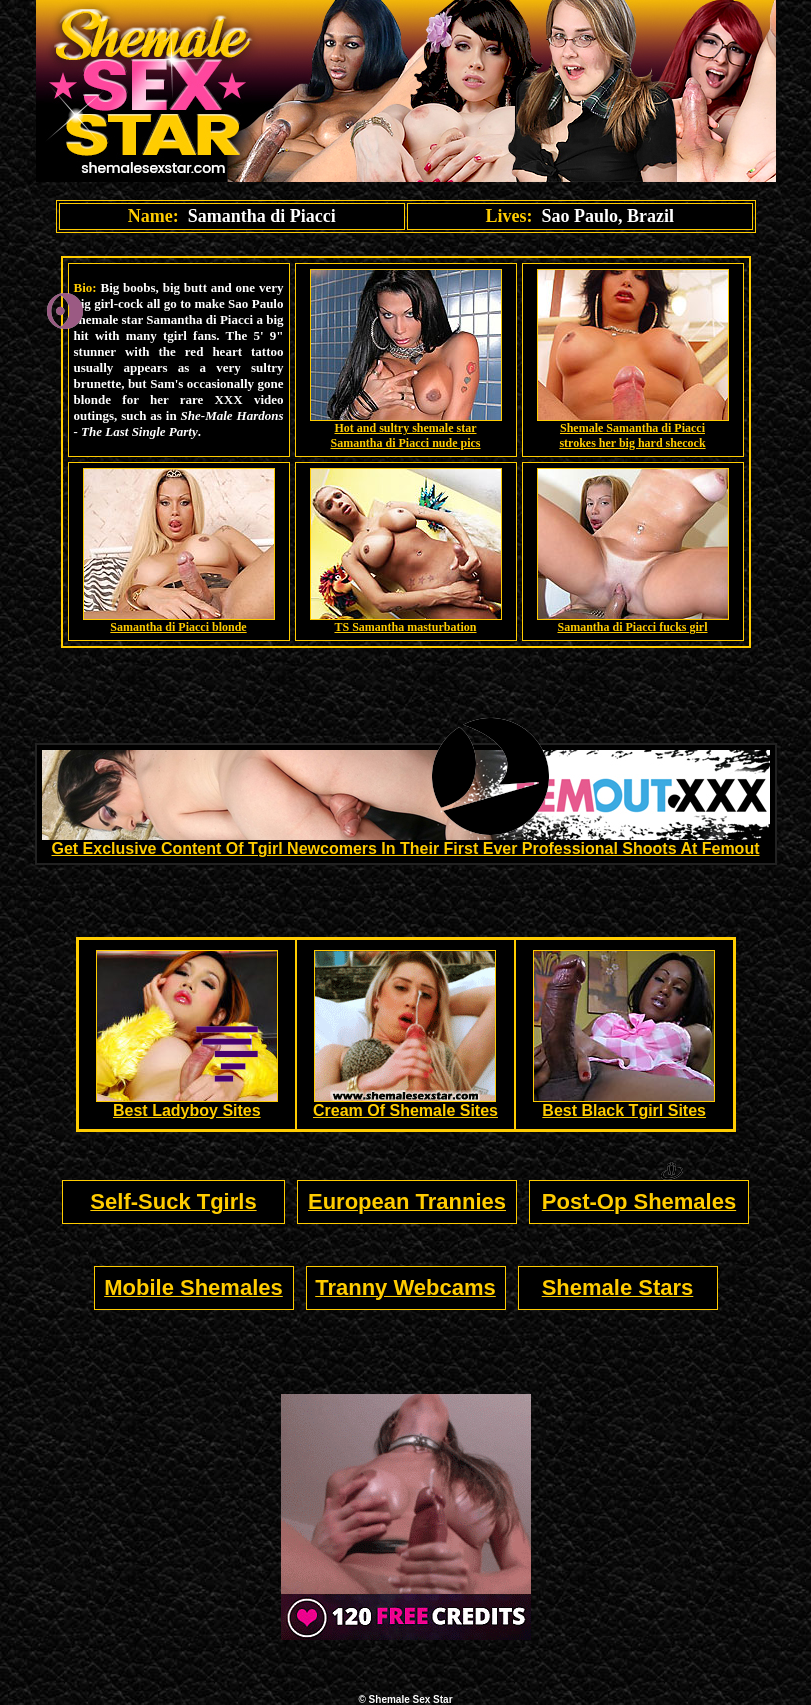 The width and height of the screenshot is (811, 1705). What do you see at coordinates (227, 1054) in the screenshot?
I see `indicates tornado or severe weather warning` at bounding box center [227, 1054].